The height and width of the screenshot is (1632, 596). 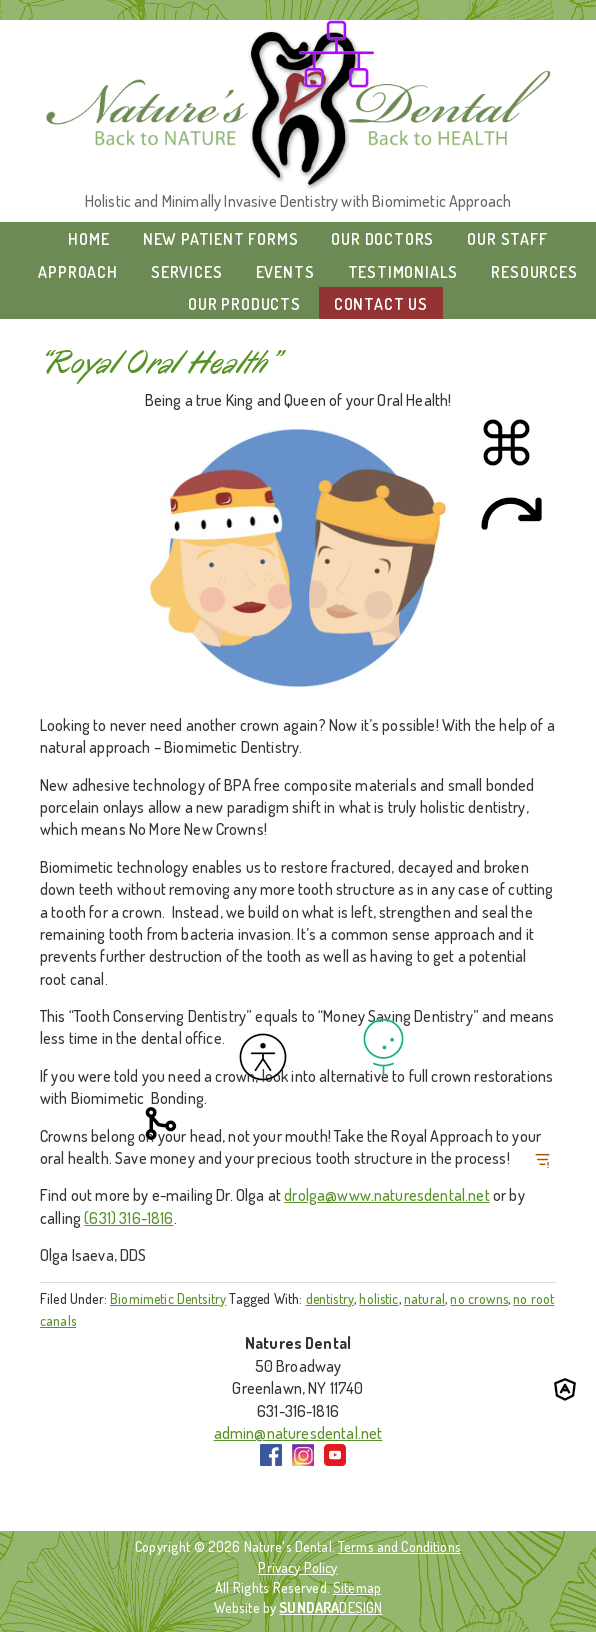 I want to click on merge branches in version control, so click(x=158, y=1123).